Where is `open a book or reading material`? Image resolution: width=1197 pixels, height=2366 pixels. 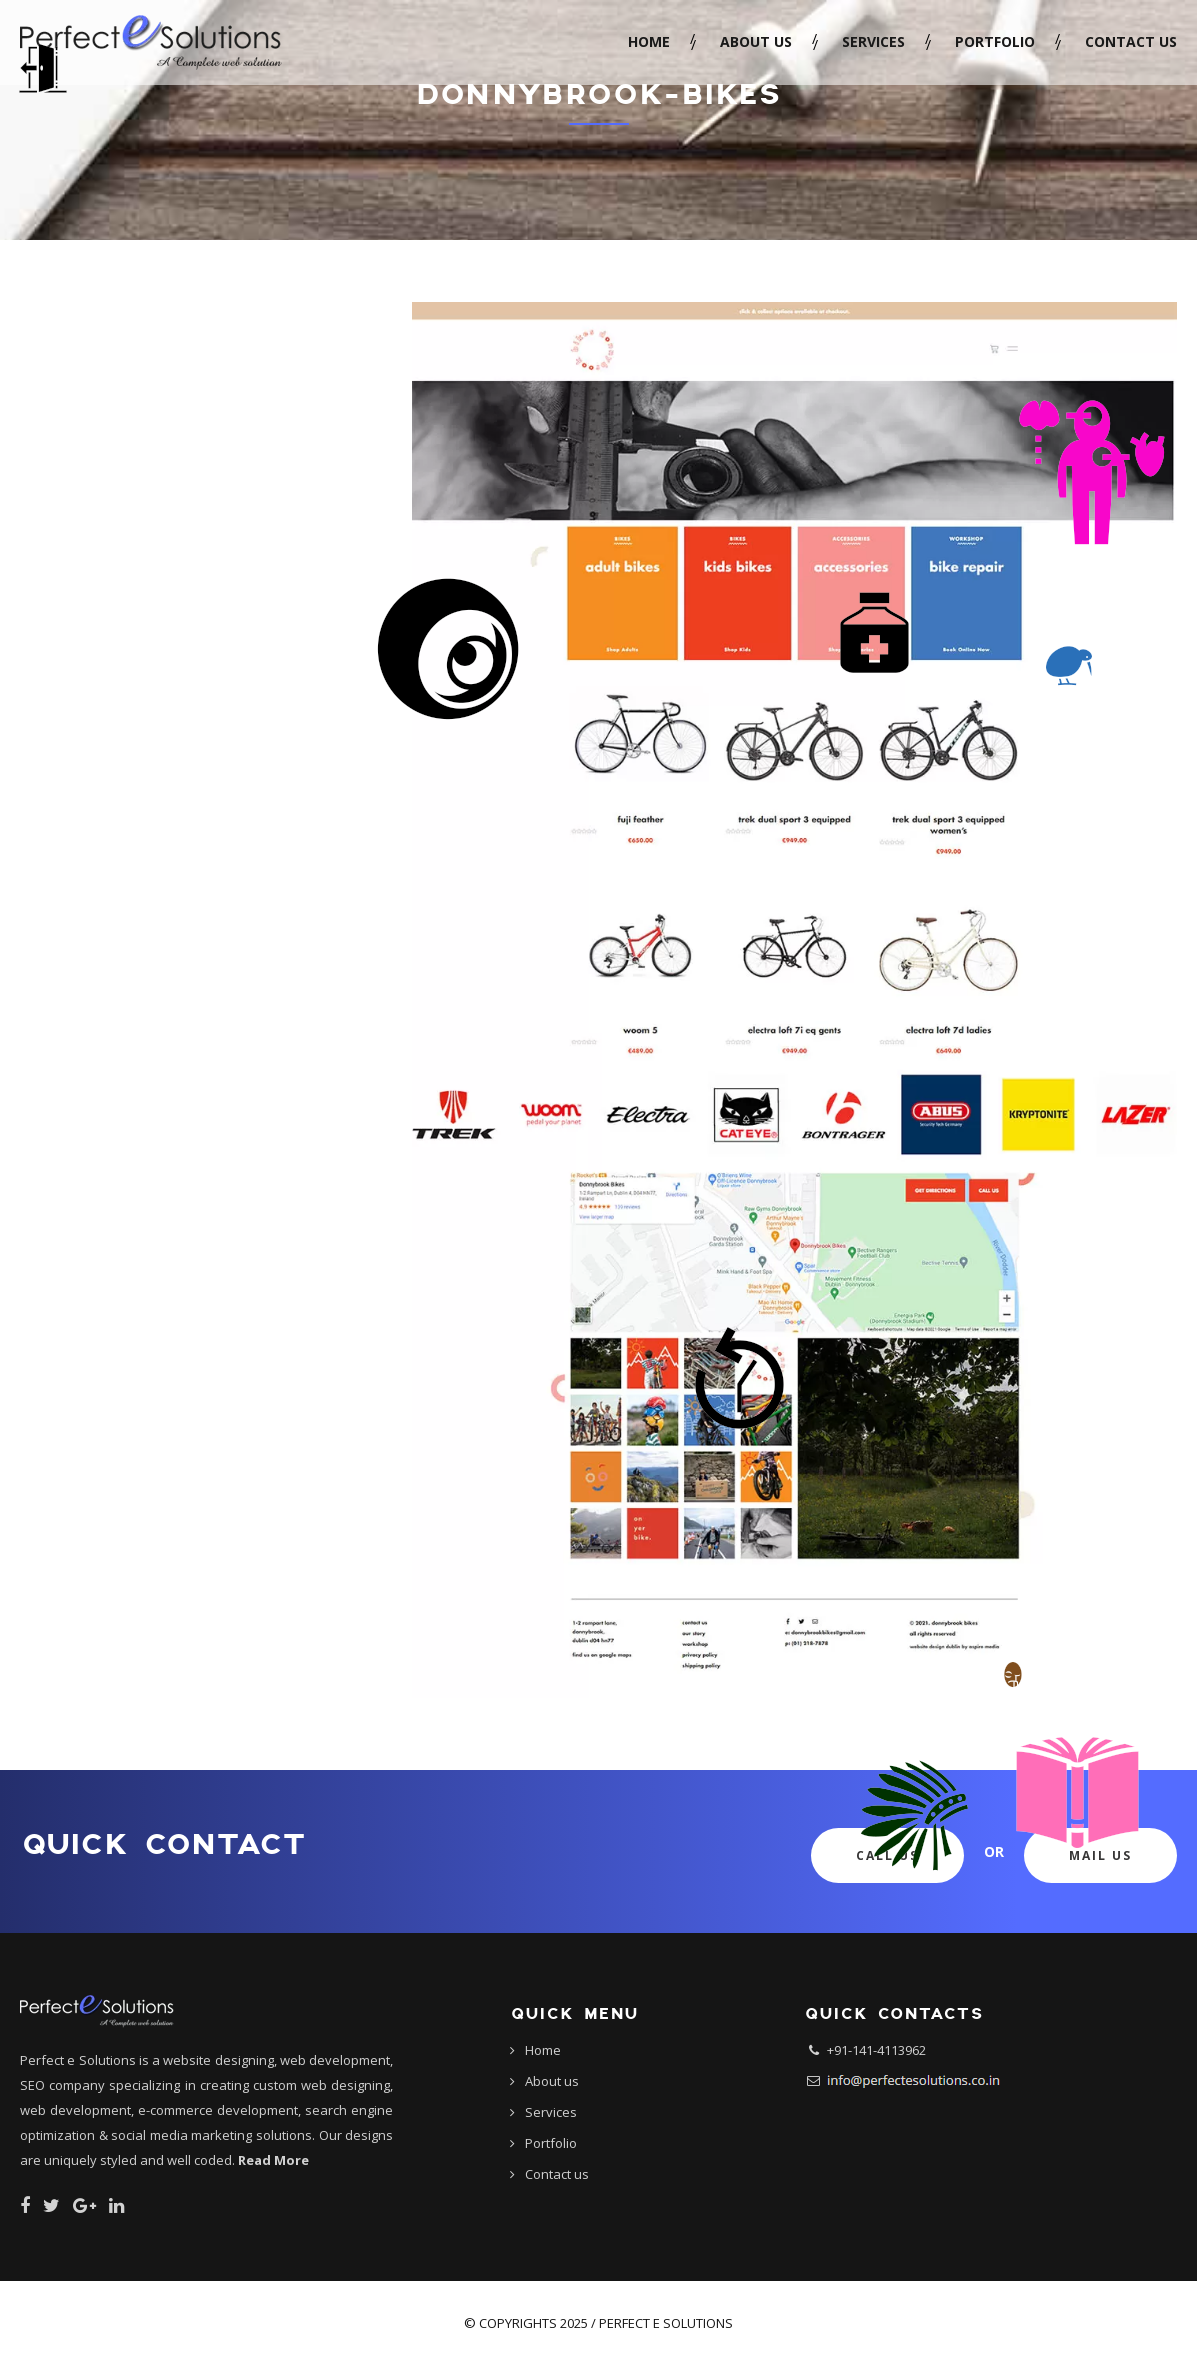
open a book or reading material is located at coordinates (1077, 1795).